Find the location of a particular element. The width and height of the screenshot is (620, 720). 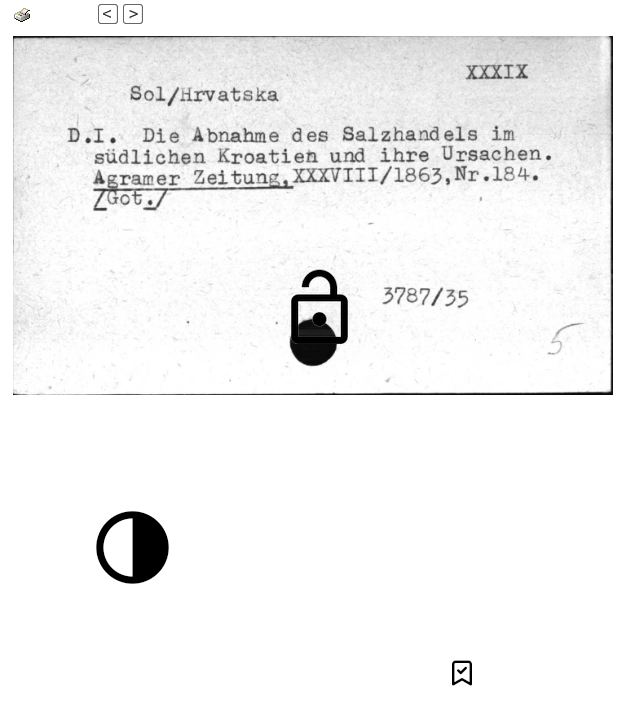

unlock or access secured content is located at coordinates (319, 308).